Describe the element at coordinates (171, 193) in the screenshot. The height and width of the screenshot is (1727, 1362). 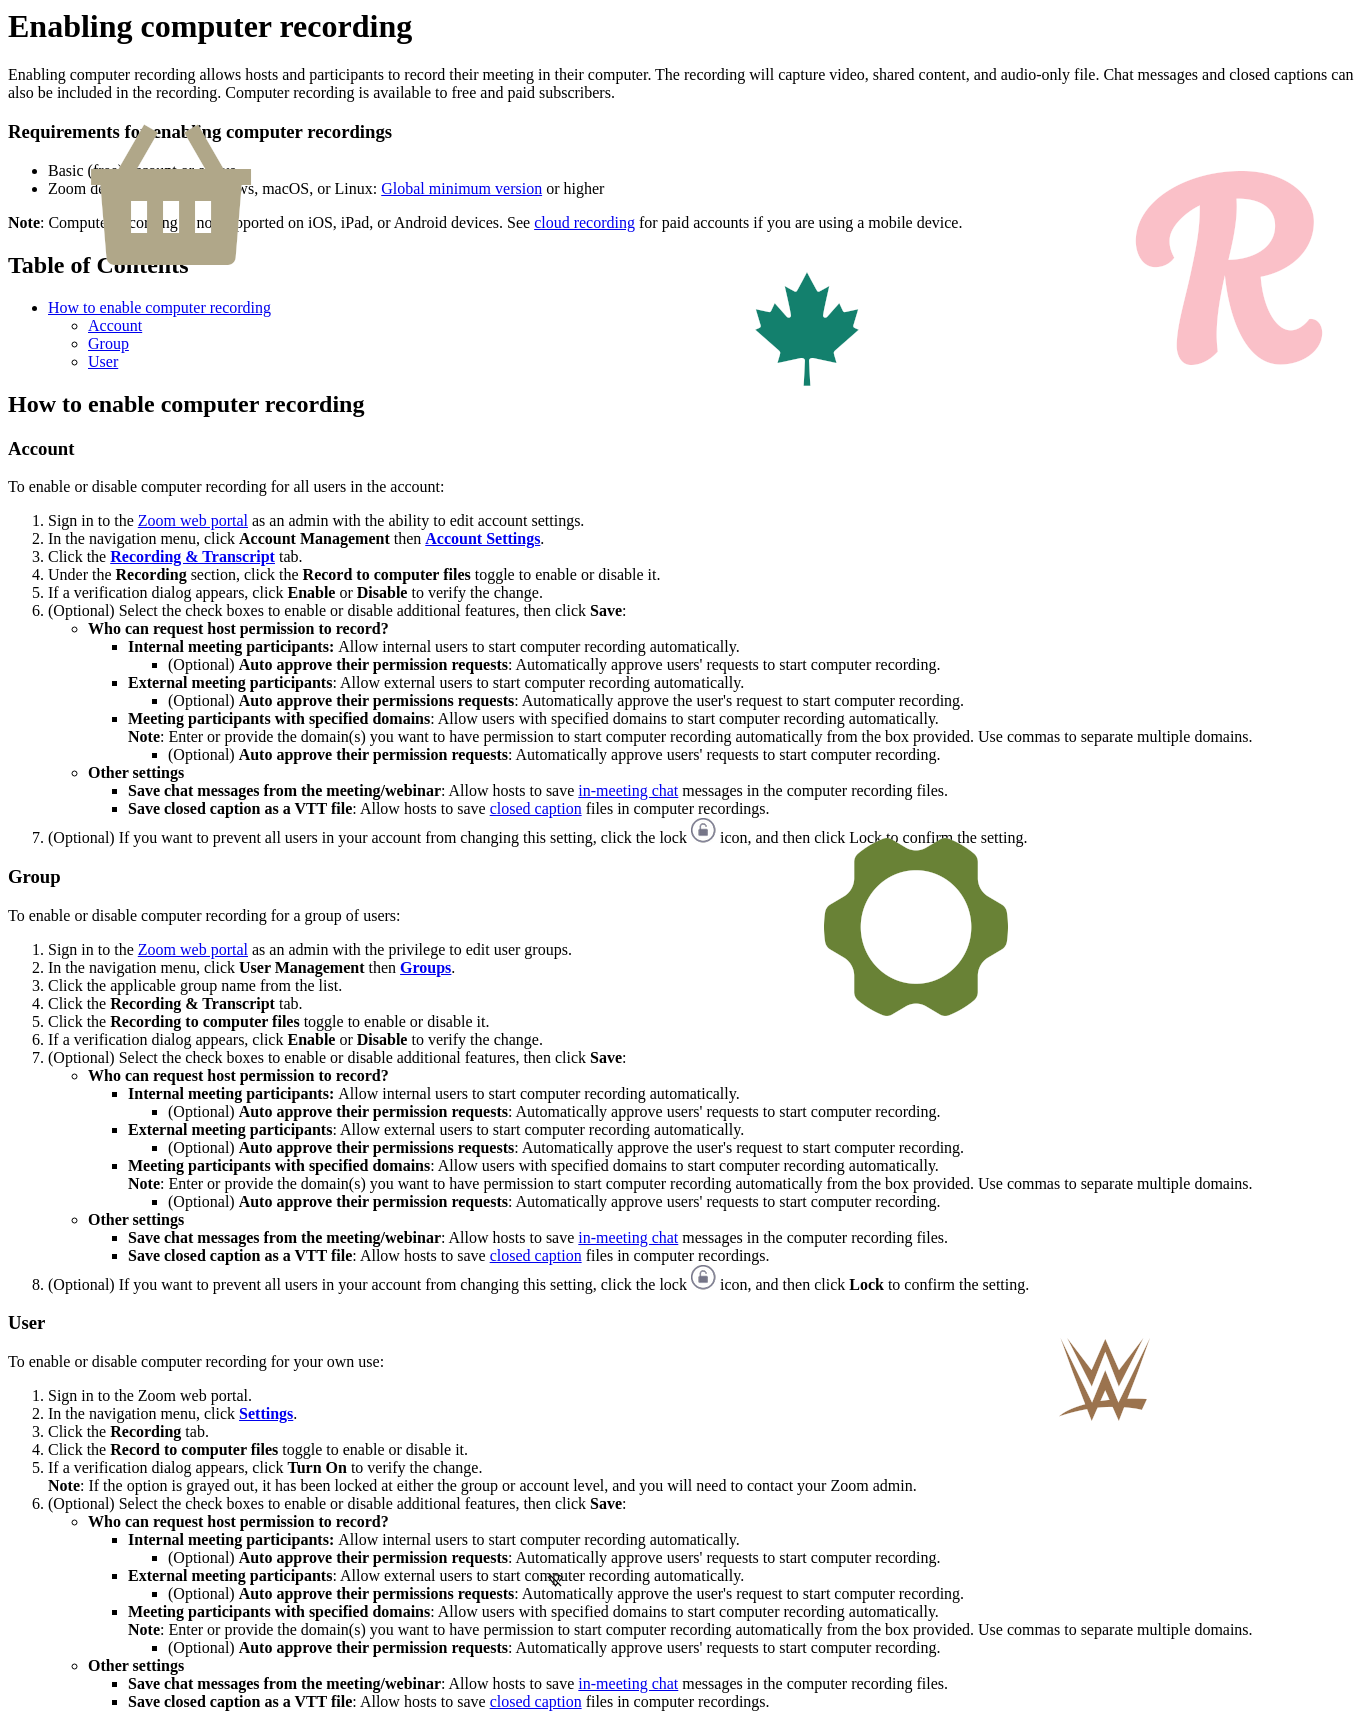
I see `view your shopping basket` at that location.